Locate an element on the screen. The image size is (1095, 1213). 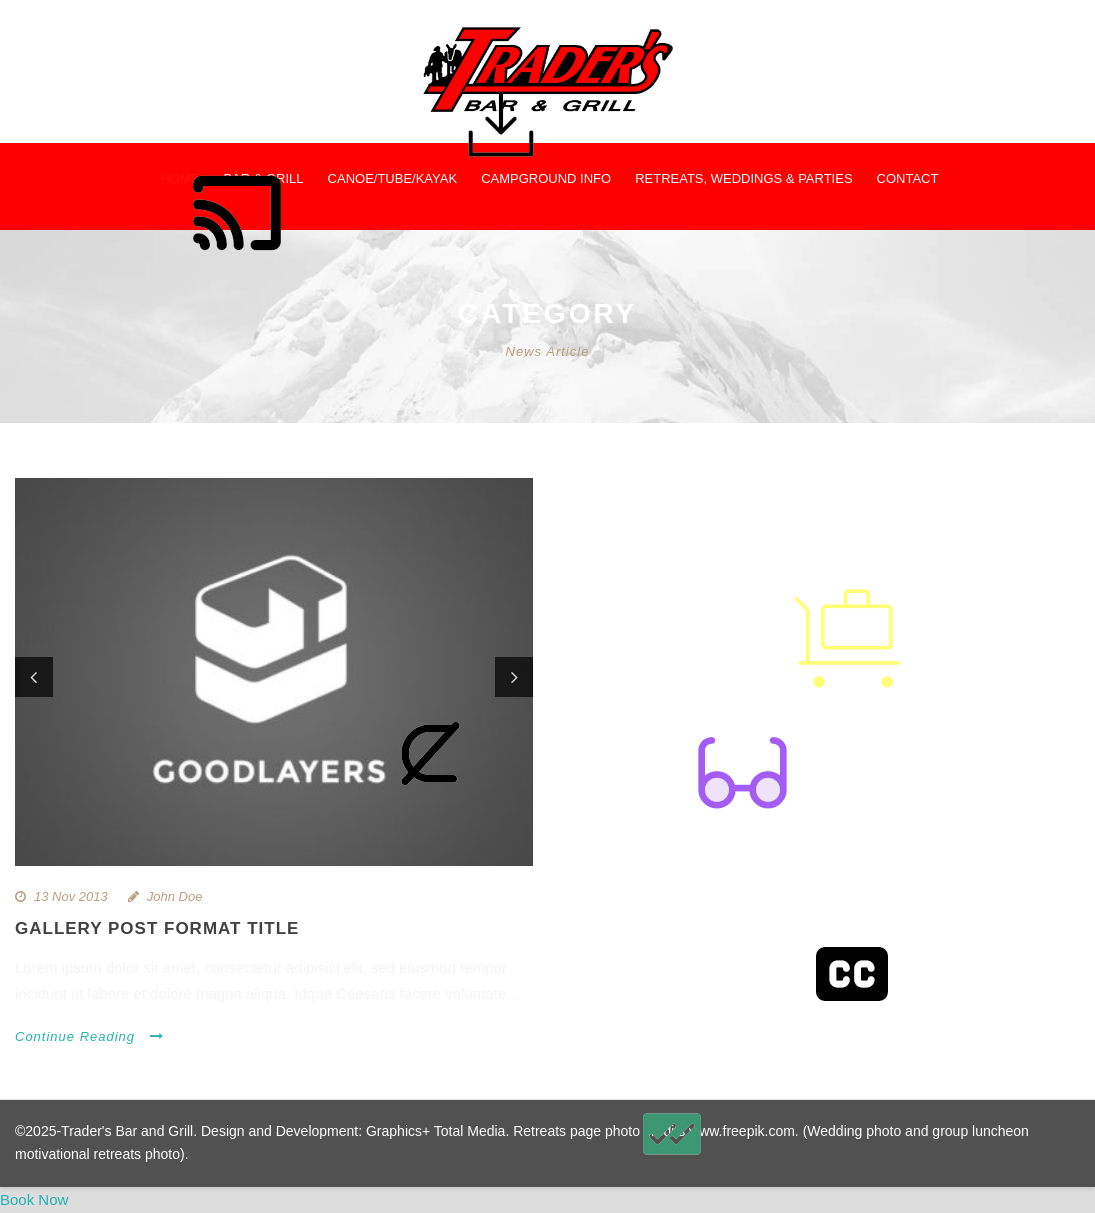
download a file is located at coordinates (501, 127).